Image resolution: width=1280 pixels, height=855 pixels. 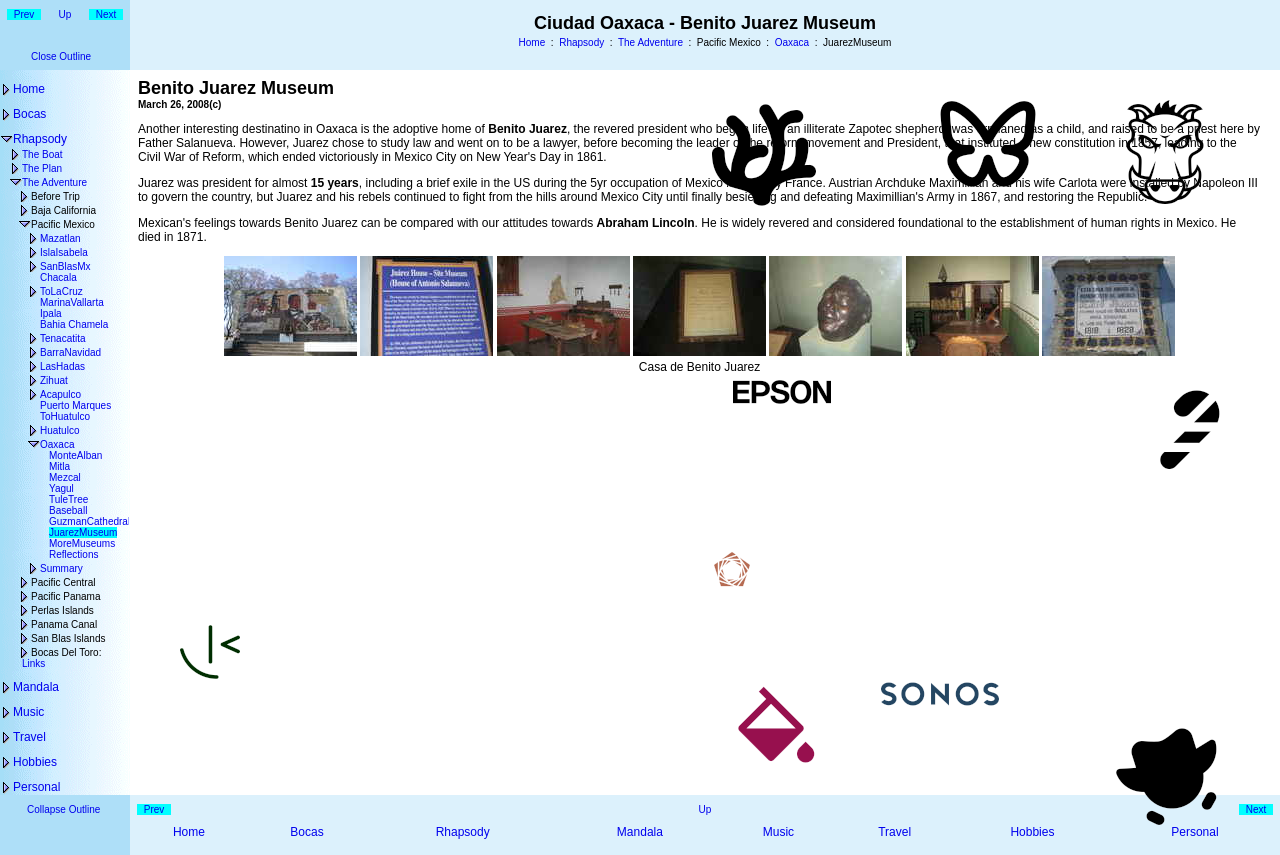 What do you see at coordinates (732, 569) in the screenshot?
I see `PySyft library or framework logo` at bounding box center [732, 569].